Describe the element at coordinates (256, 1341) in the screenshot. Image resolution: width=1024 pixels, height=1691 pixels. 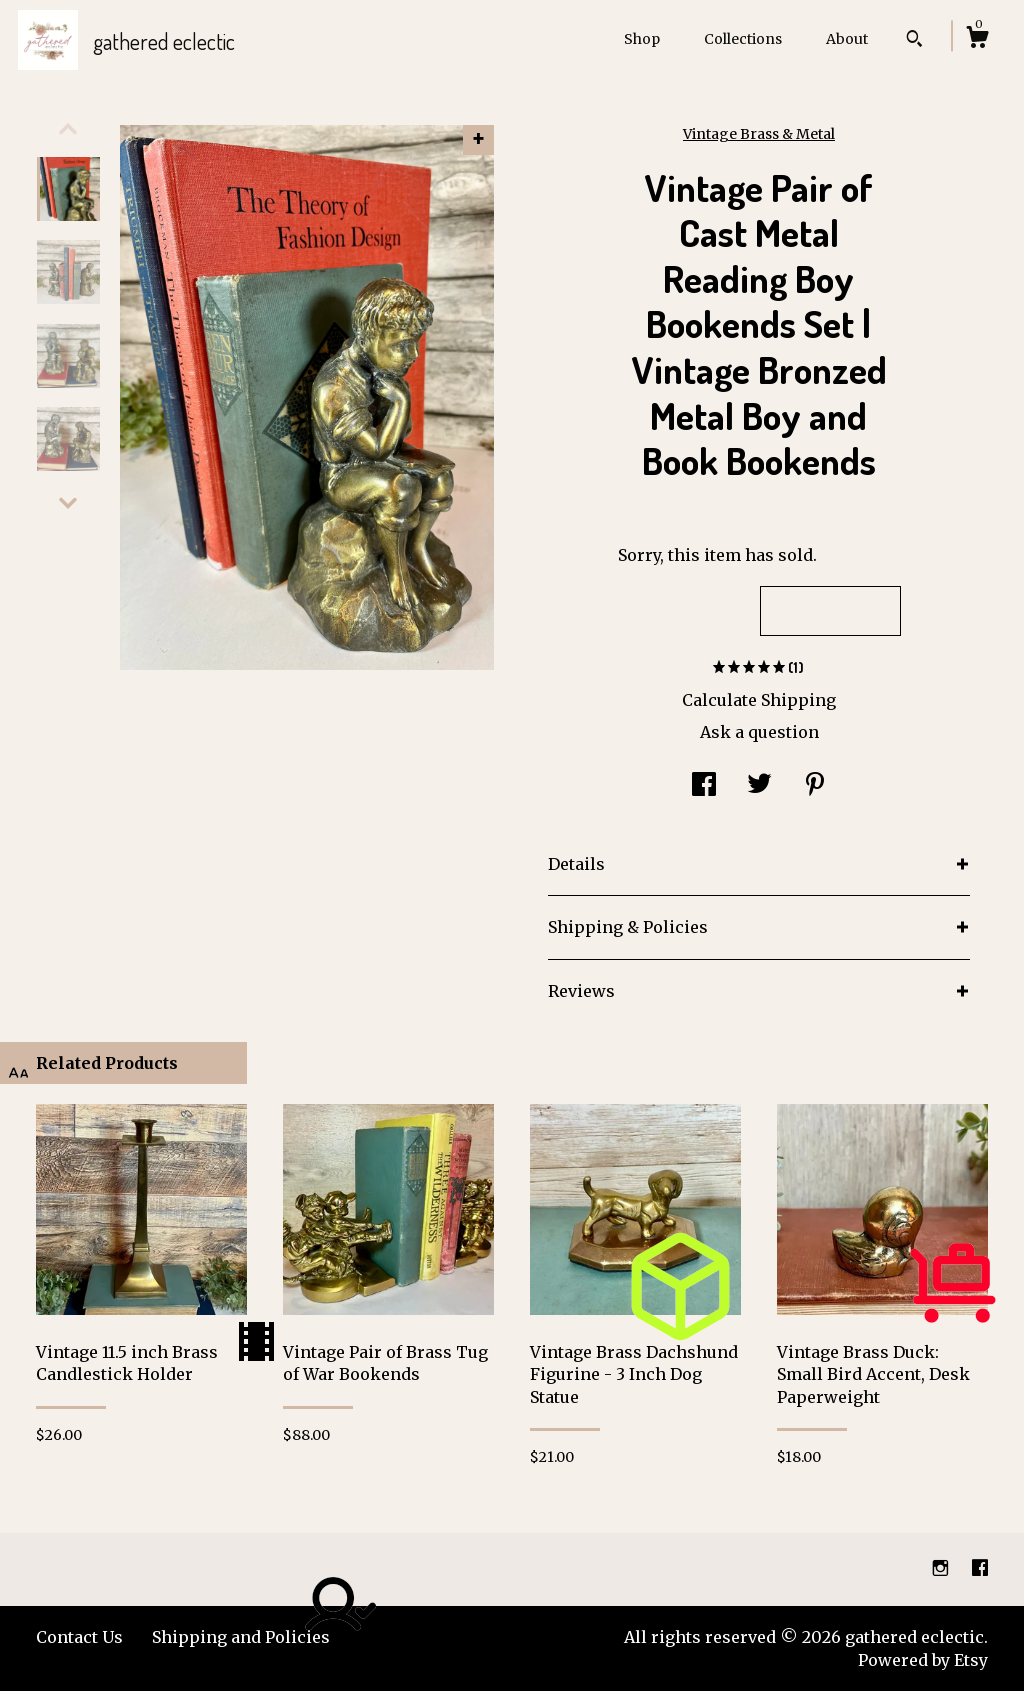
I see `browse local movies or theaters nearby` at that location.